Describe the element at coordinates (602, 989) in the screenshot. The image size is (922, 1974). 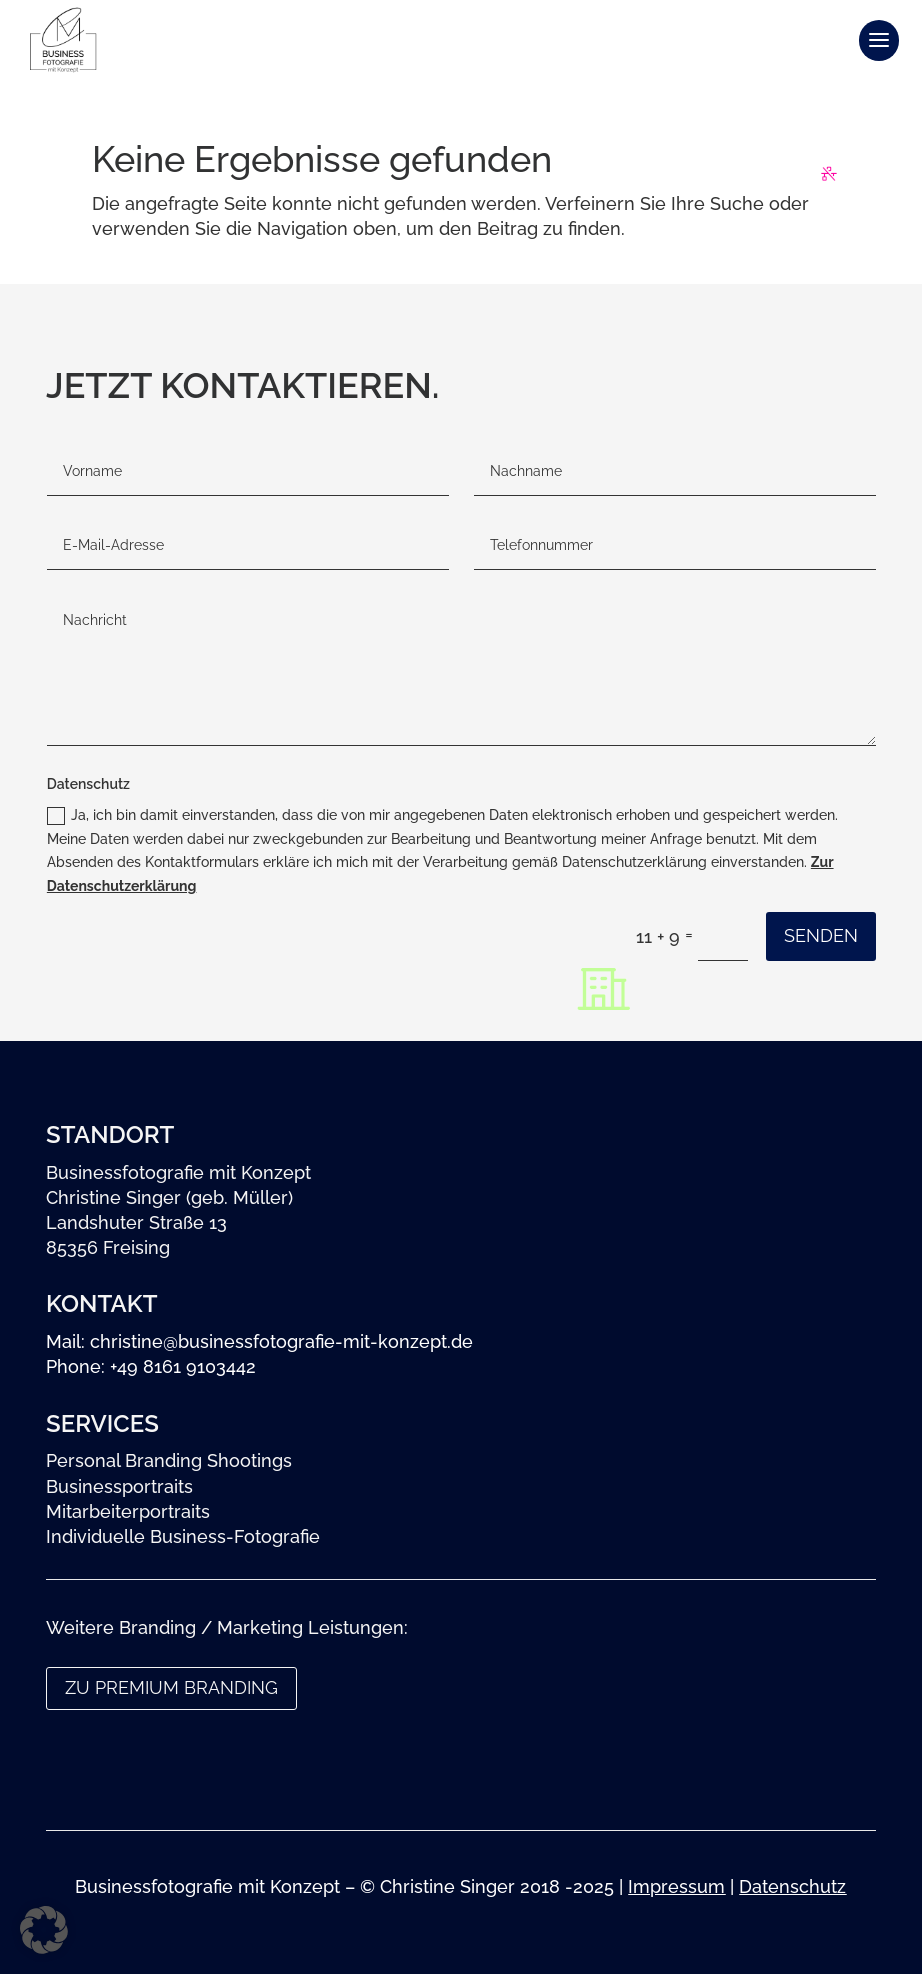
I see `view office or workplace location` at that location.